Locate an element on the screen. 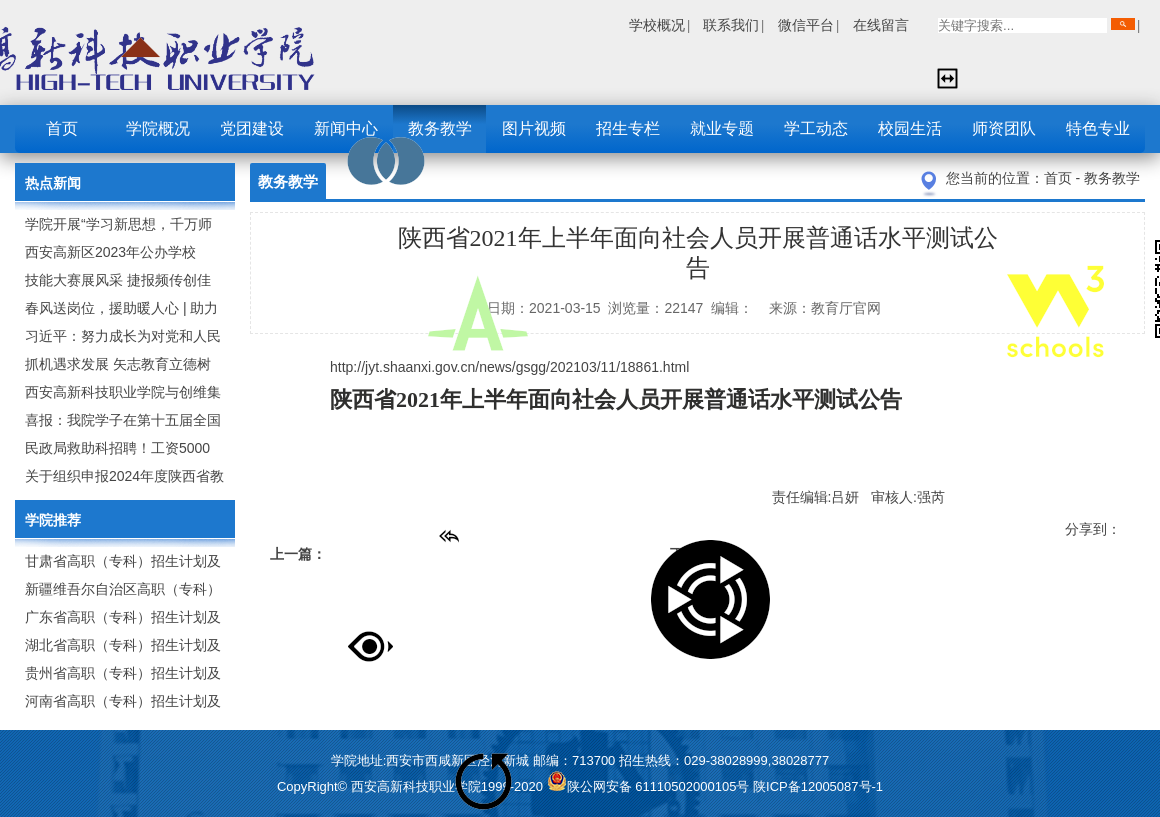 This screenshot has height=817, width=1160. flip image horizontally is located at coordinates (947, 78).